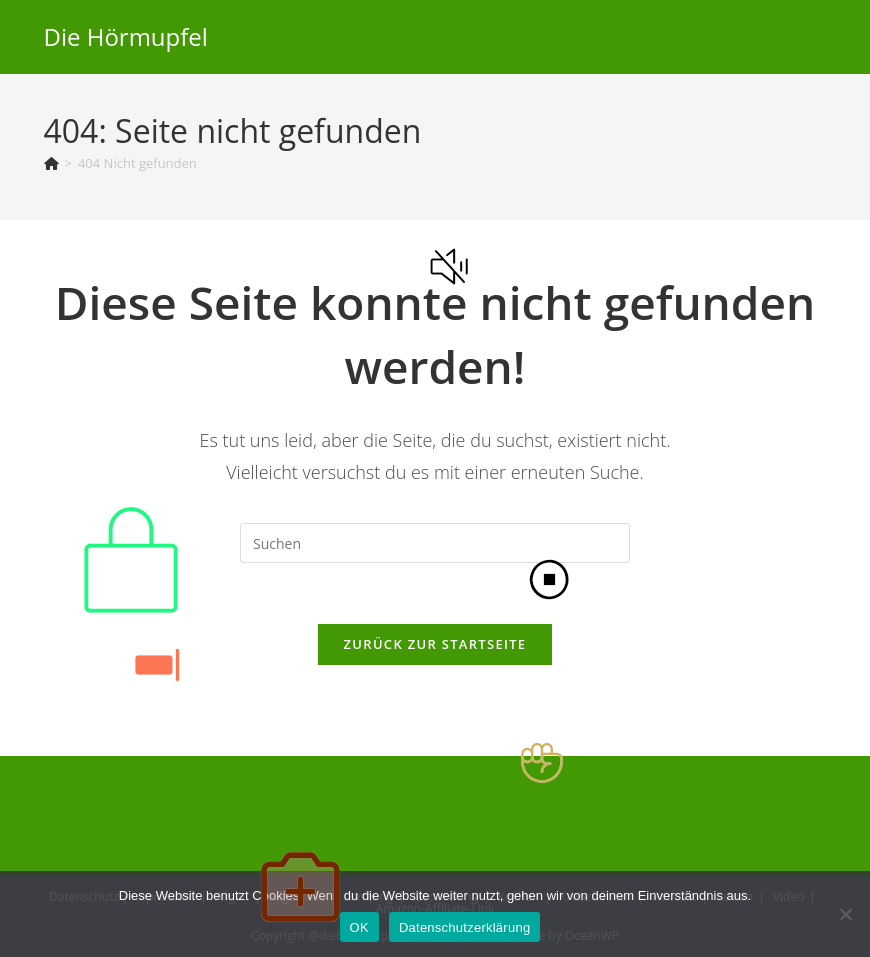  Describe the element at coordinates (300, 888) in the screenshot. I see `add a new photo` at that location.